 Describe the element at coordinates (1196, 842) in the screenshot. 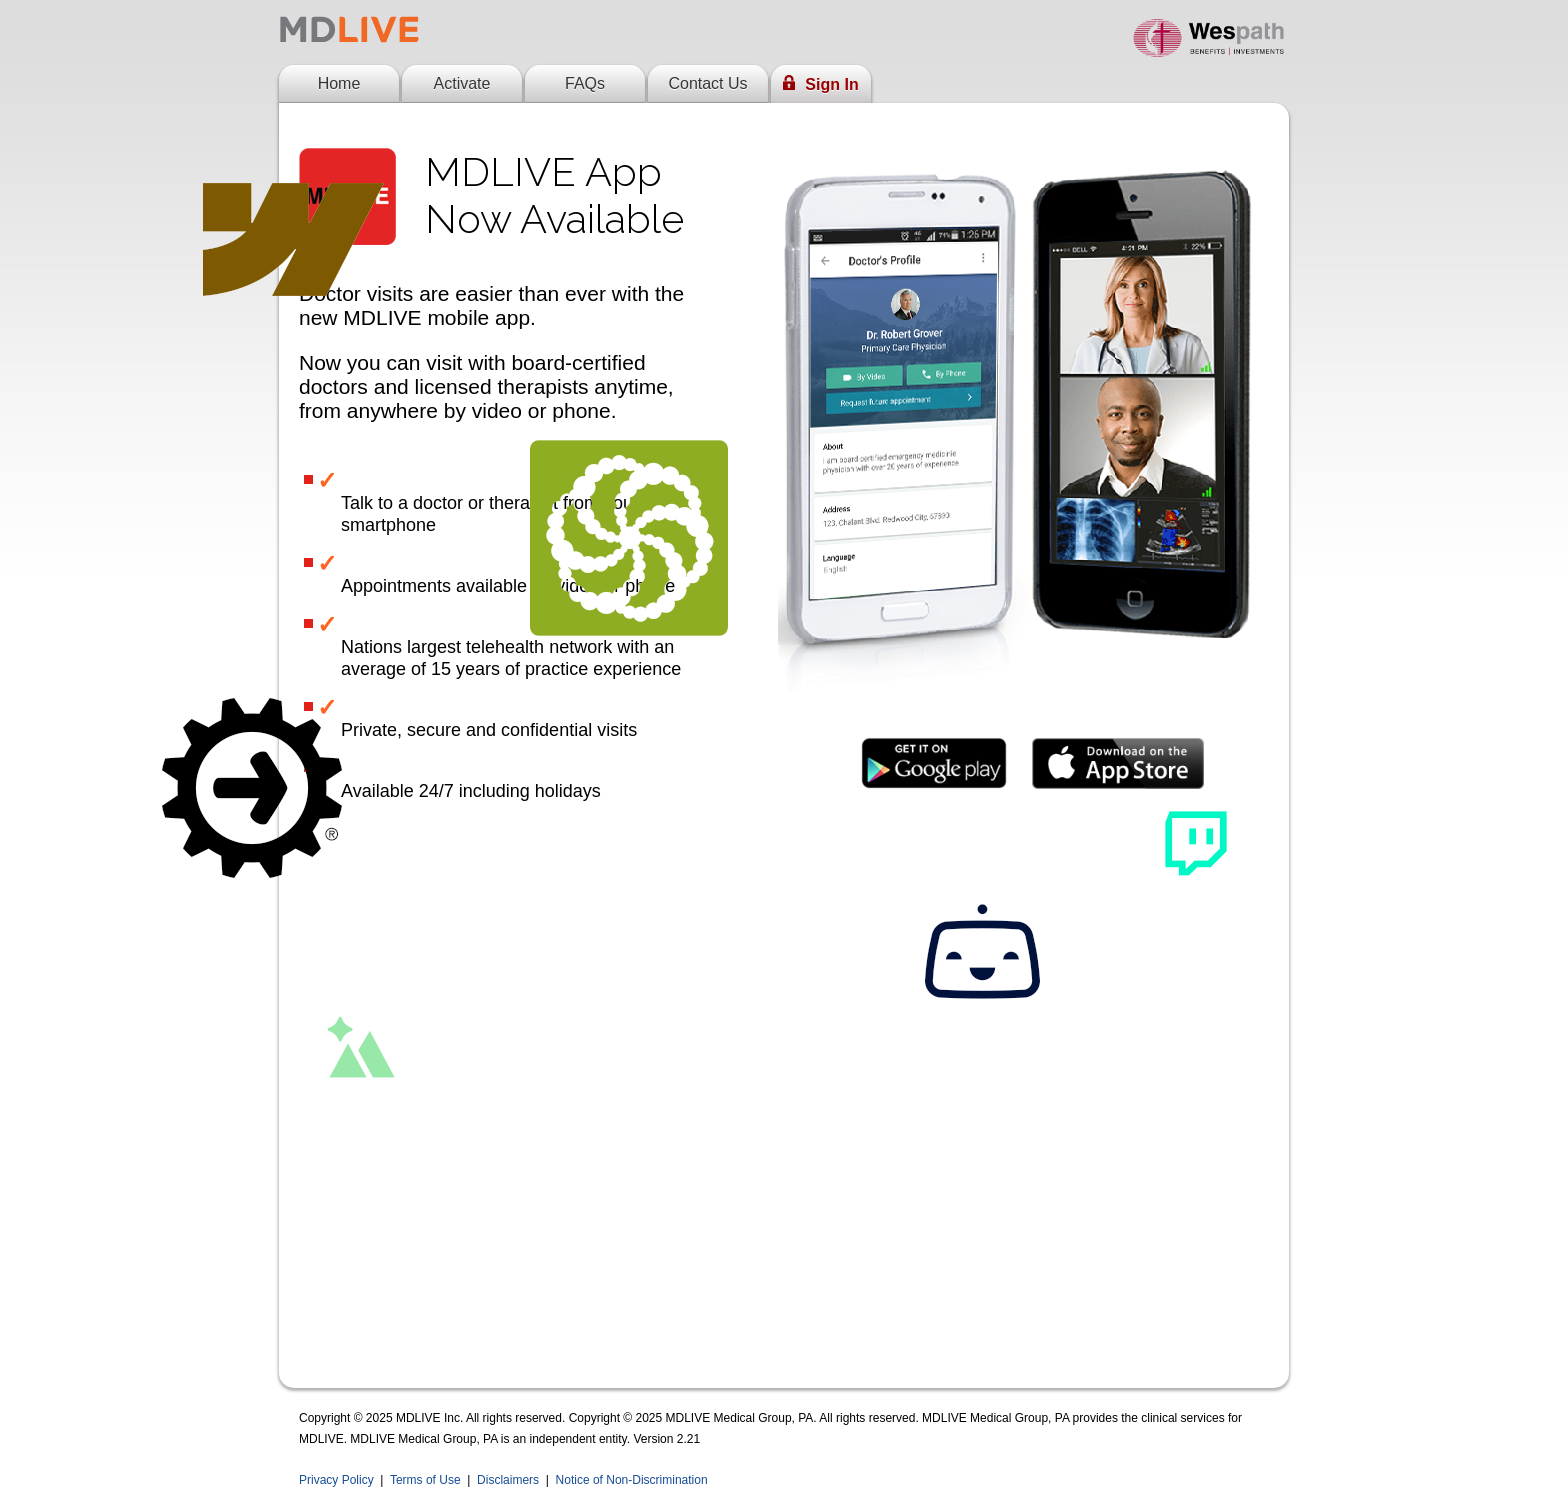

I see `open Twitch app` at that location.